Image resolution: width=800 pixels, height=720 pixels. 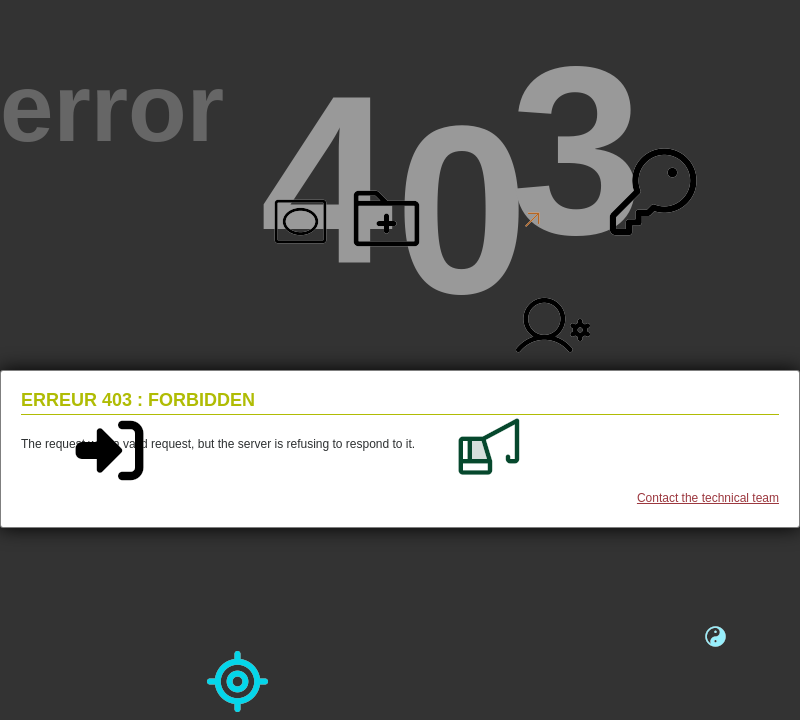 I want to click on log in to your account, so click(x=109, y=450).